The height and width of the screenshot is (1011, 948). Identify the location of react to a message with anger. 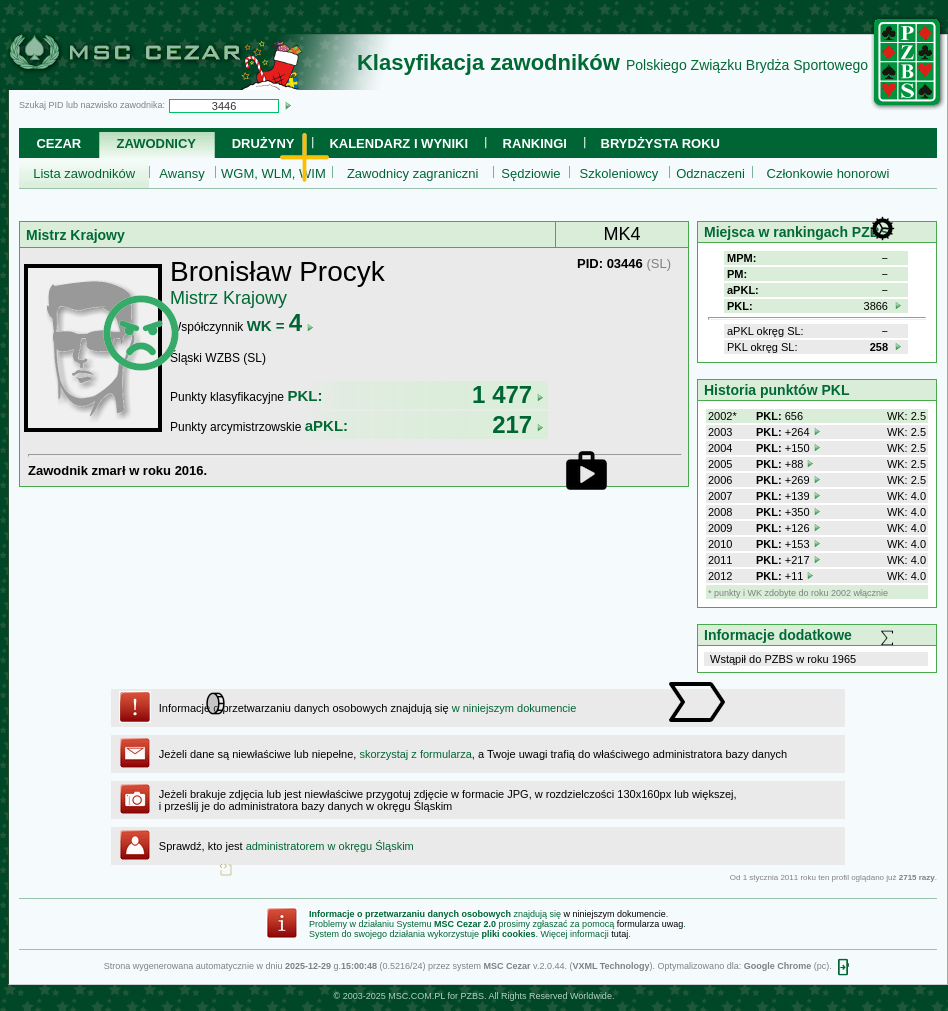
(141, 333).